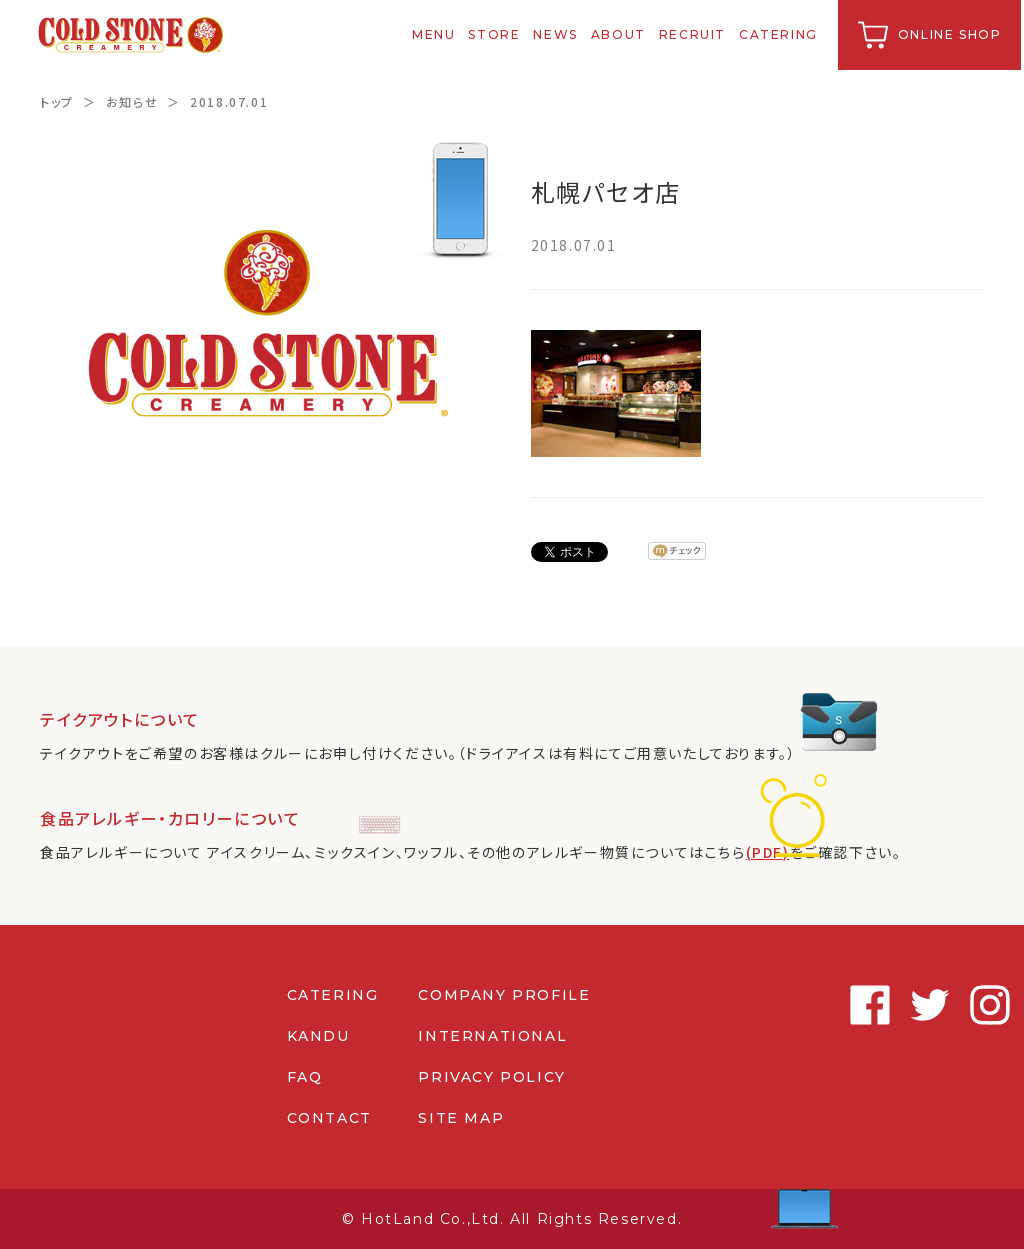 The image size is (1024, 1249). Describe the element at coordinates (460, 200) in the screenshot. I see `iPhone SE device connected to your system` at that location.